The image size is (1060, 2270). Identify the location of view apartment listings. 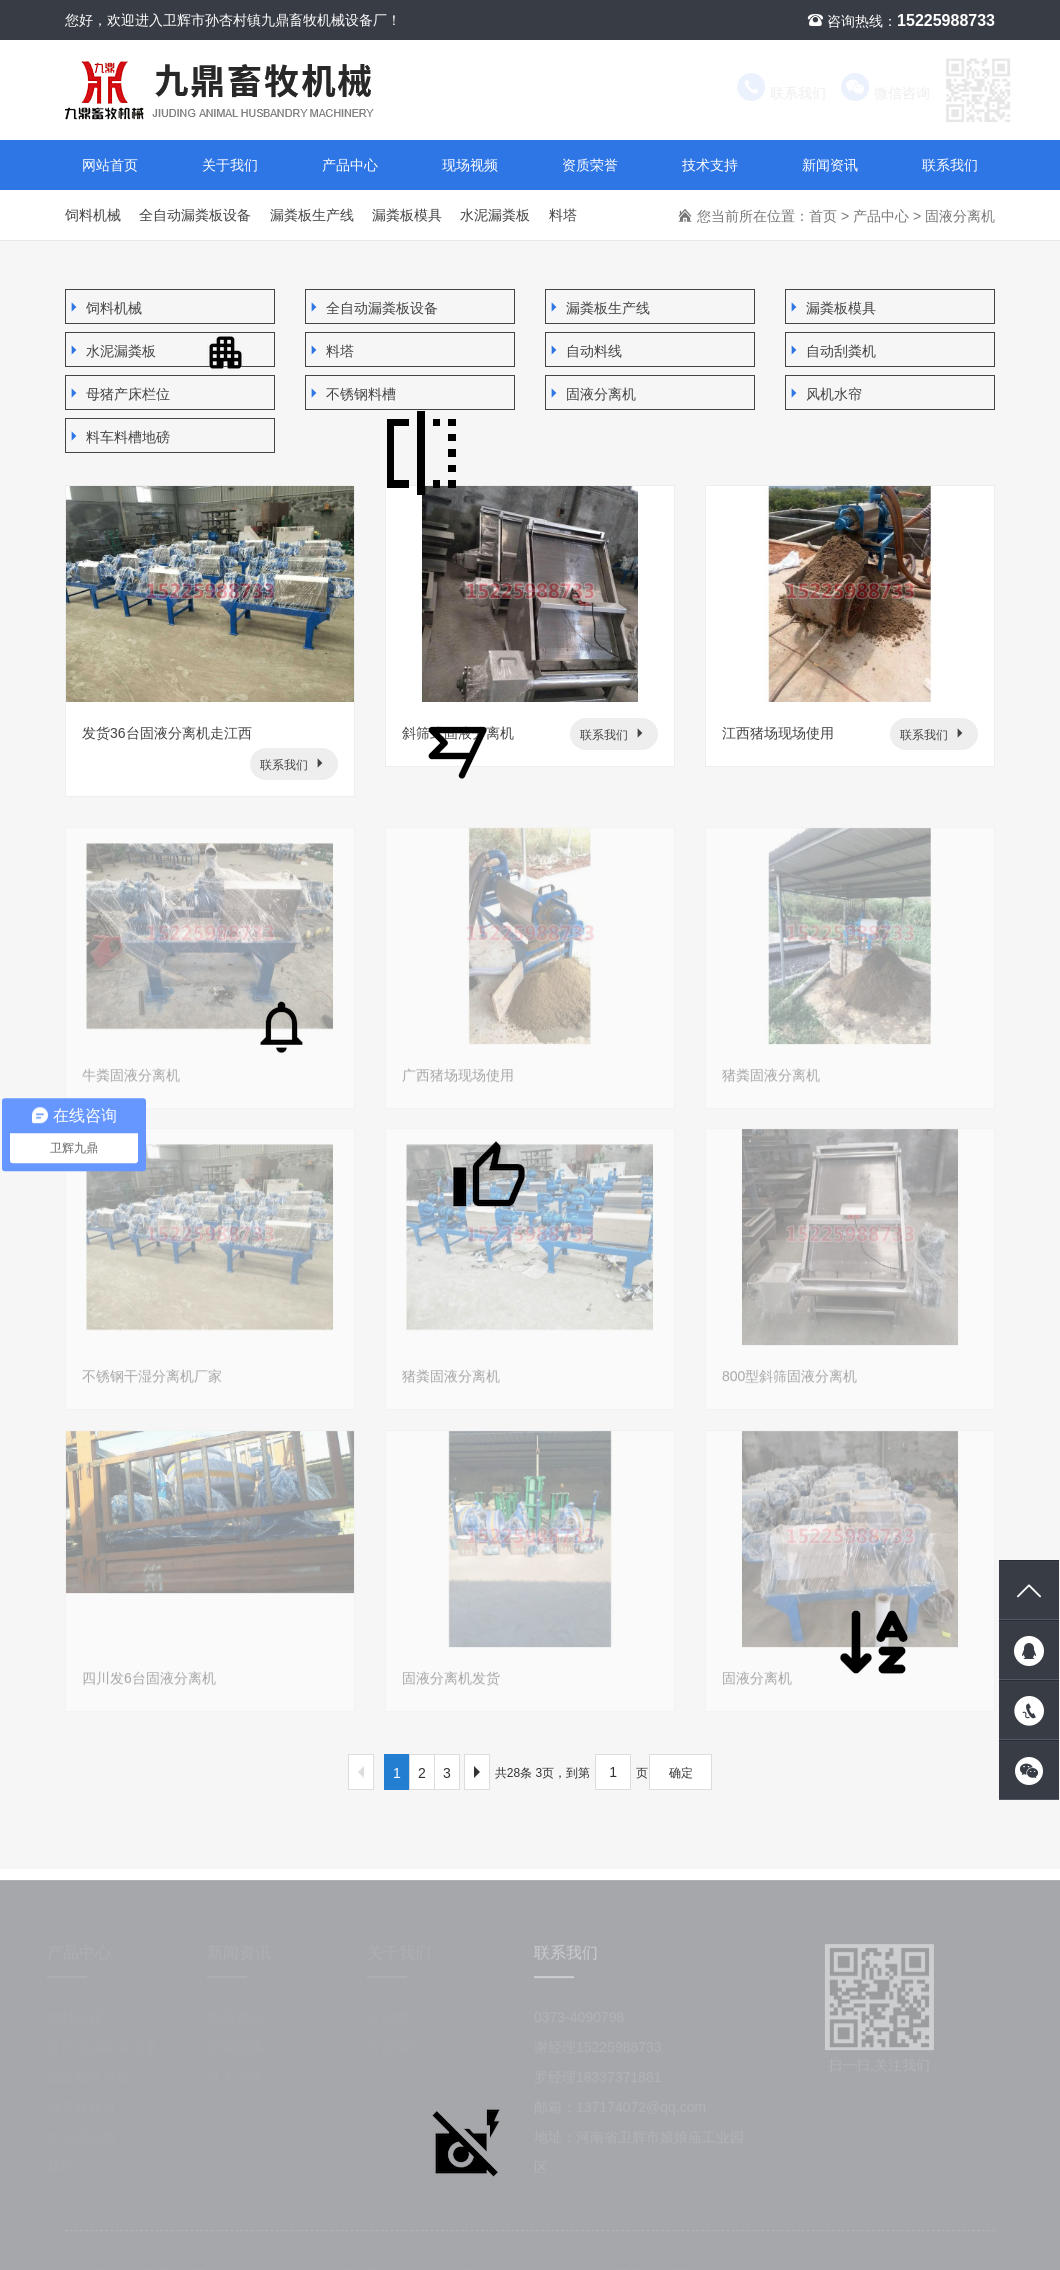
(225, 352).